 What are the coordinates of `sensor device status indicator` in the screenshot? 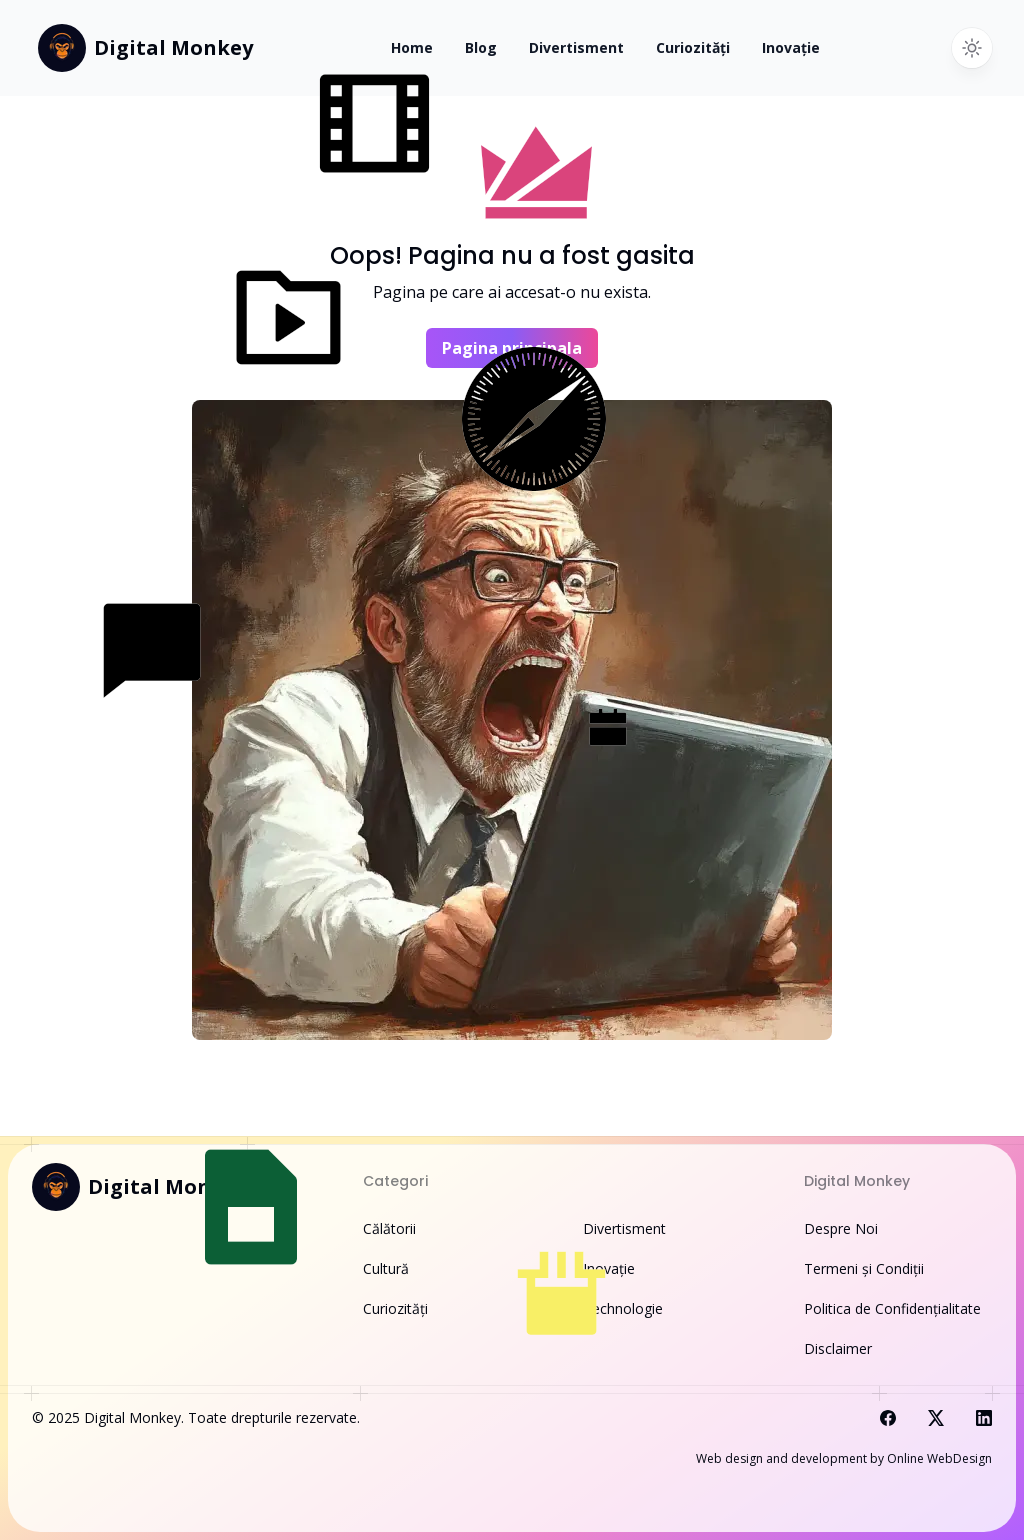 It's located at (561, 1295).